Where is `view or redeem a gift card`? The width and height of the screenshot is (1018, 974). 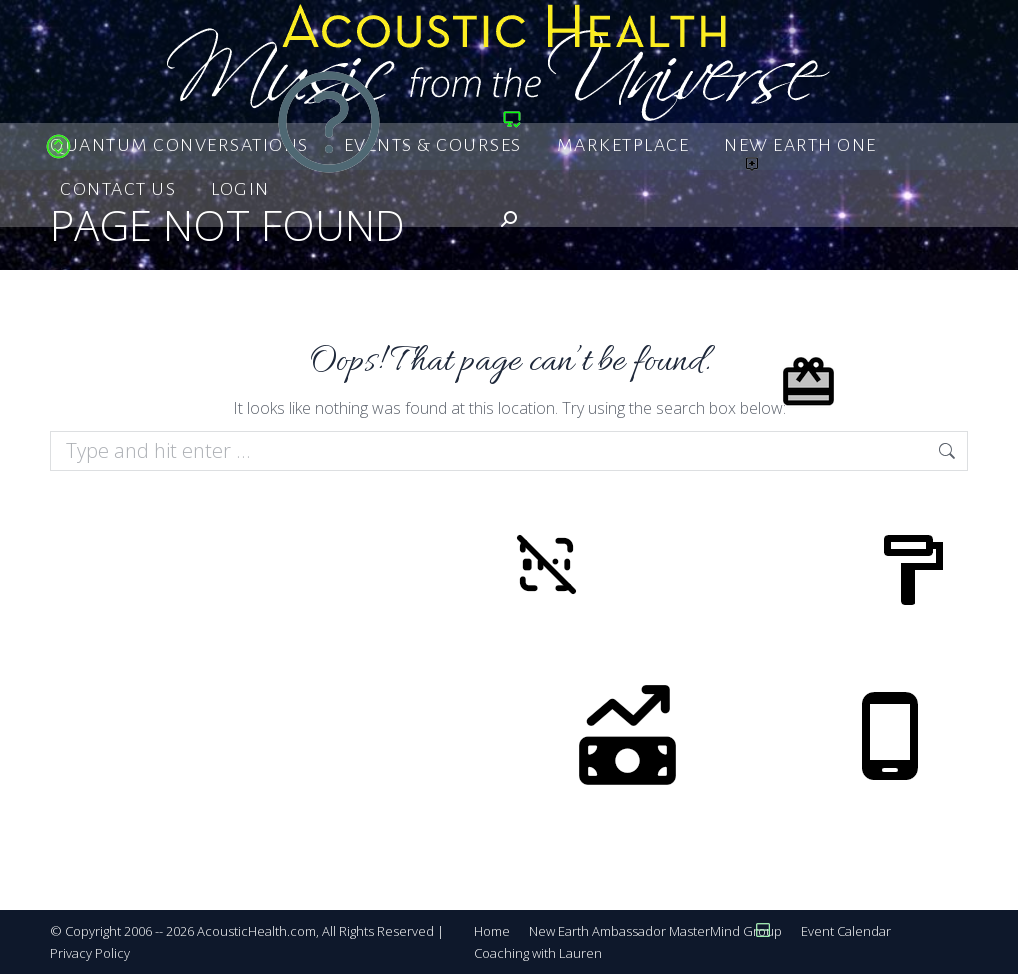
view or redeem a gift card is located at coordinates (808, 382).